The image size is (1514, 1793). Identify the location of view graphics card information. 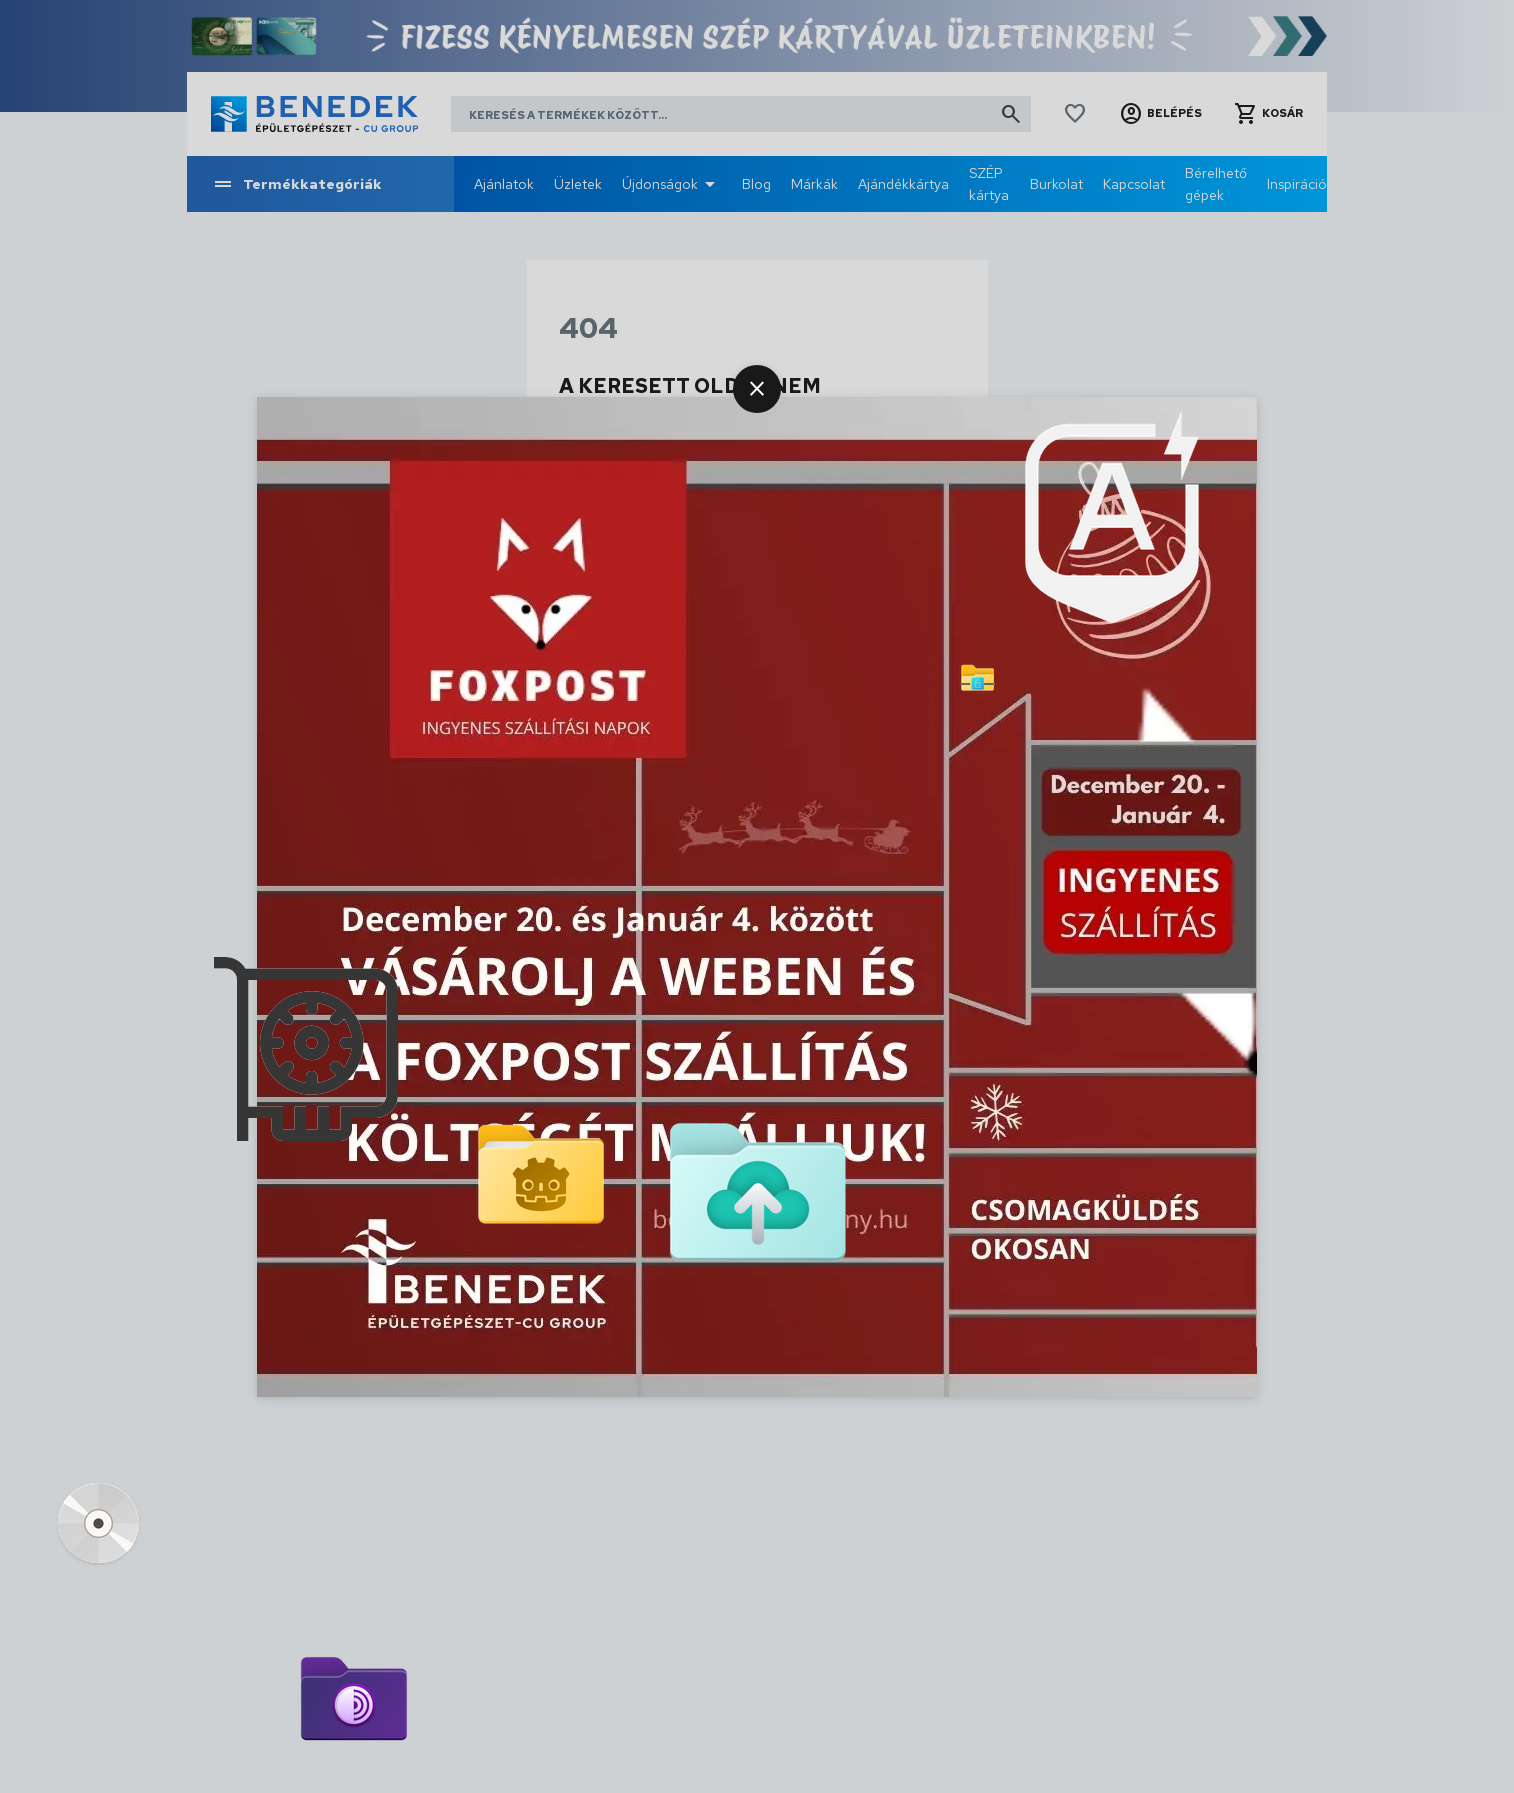
(306, 1049).